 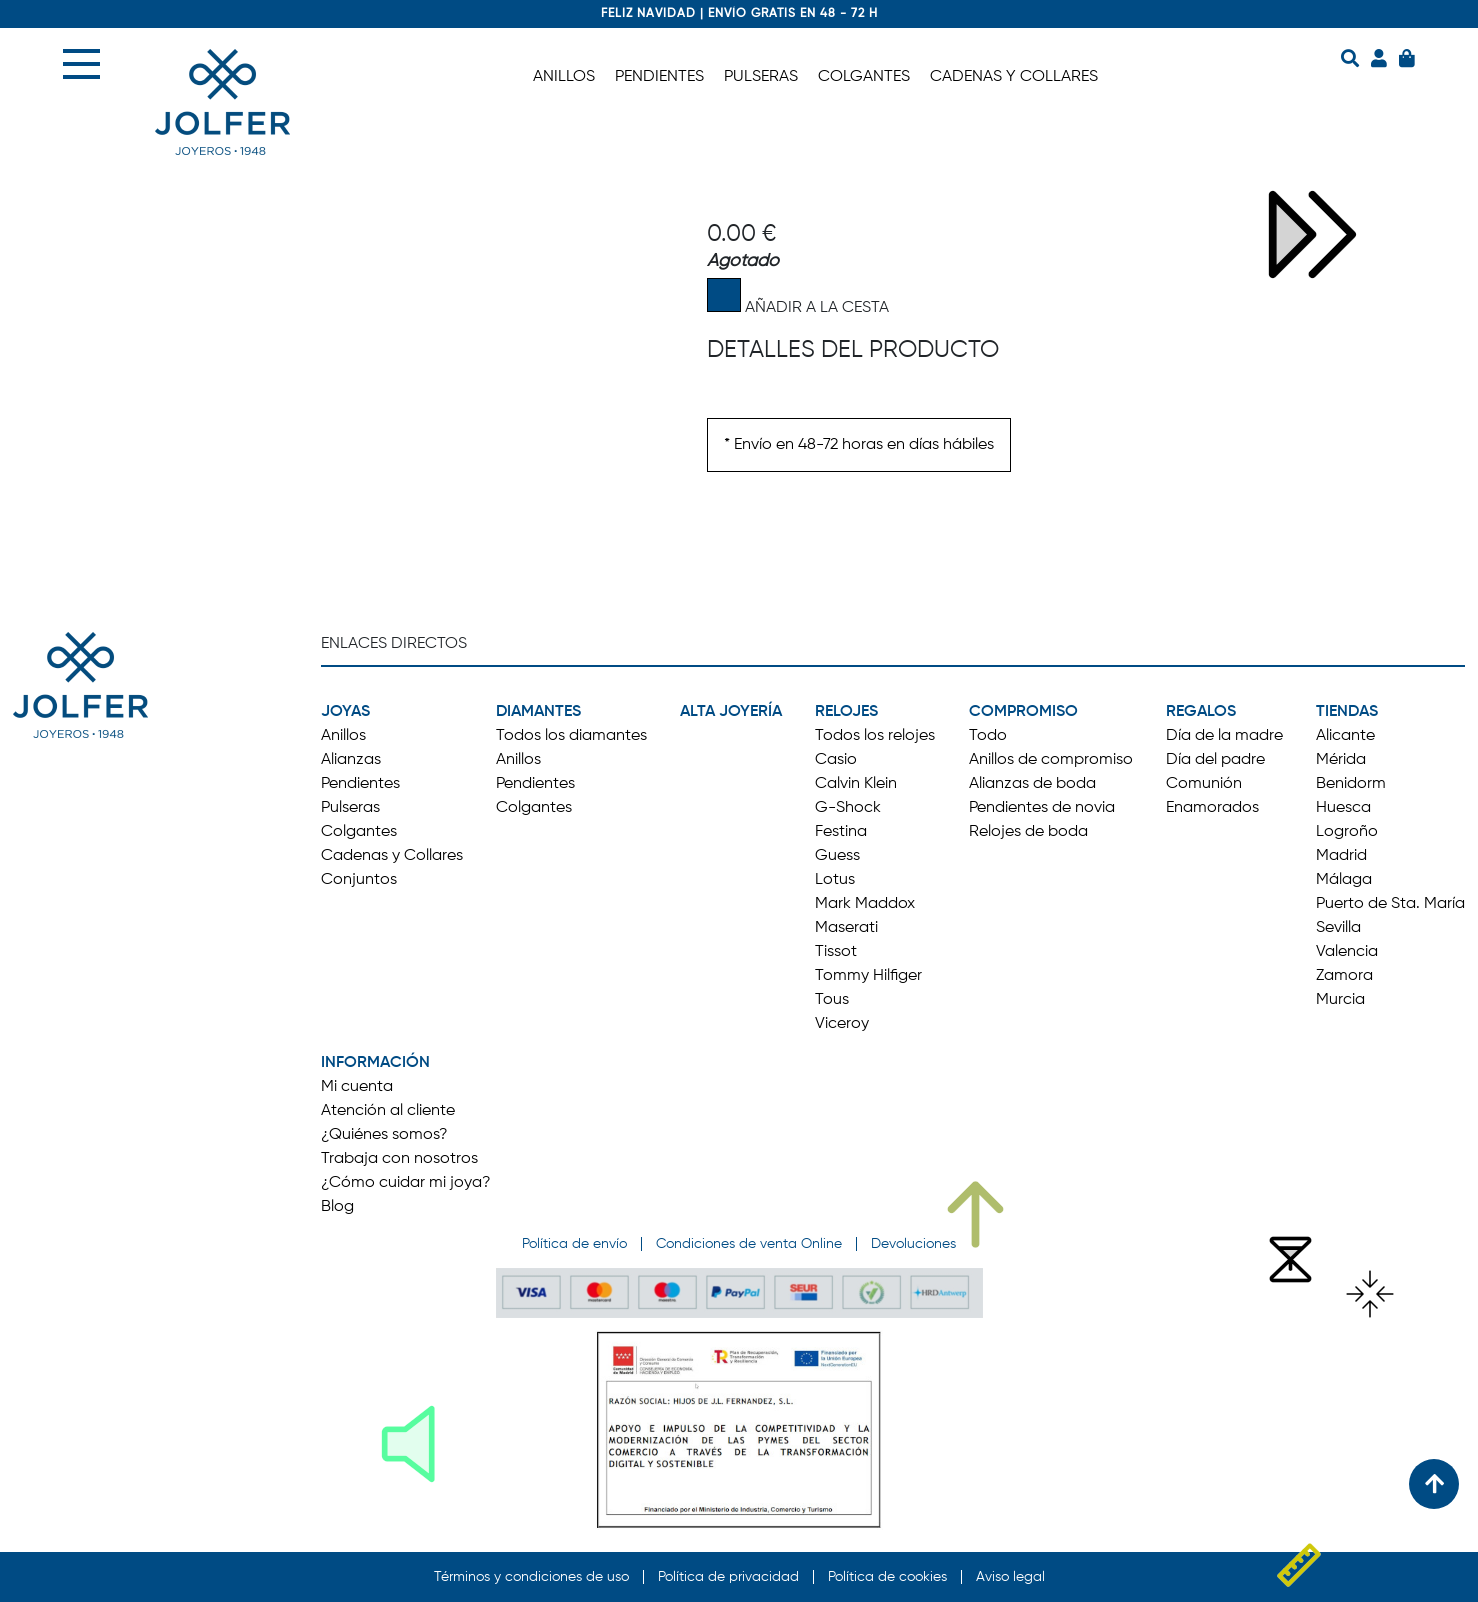 I want to click on access measurement tools, so click(x=1299, y=1565).